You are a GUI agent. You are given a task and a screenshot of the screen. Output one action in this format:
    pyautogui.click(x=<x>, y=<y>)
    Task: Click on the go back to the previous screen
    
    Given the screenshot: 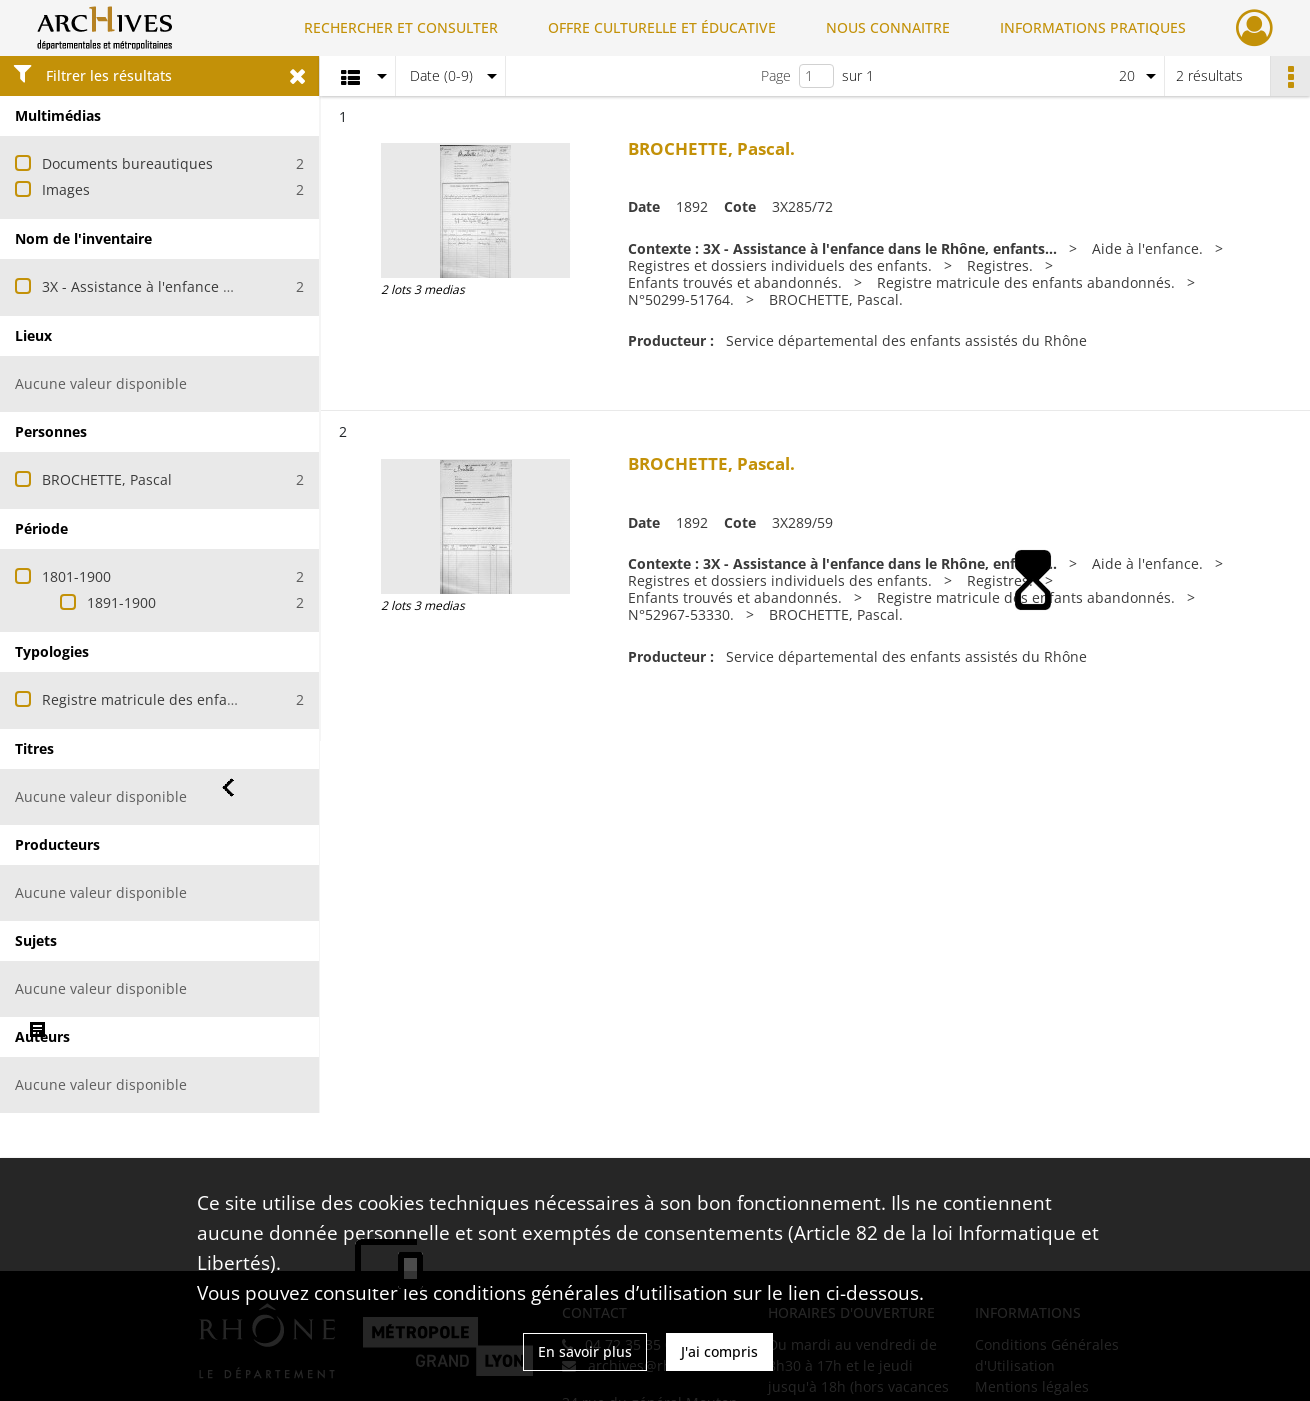 What is the action you would take?
    pyautogui.click(x=228, y=787)
    